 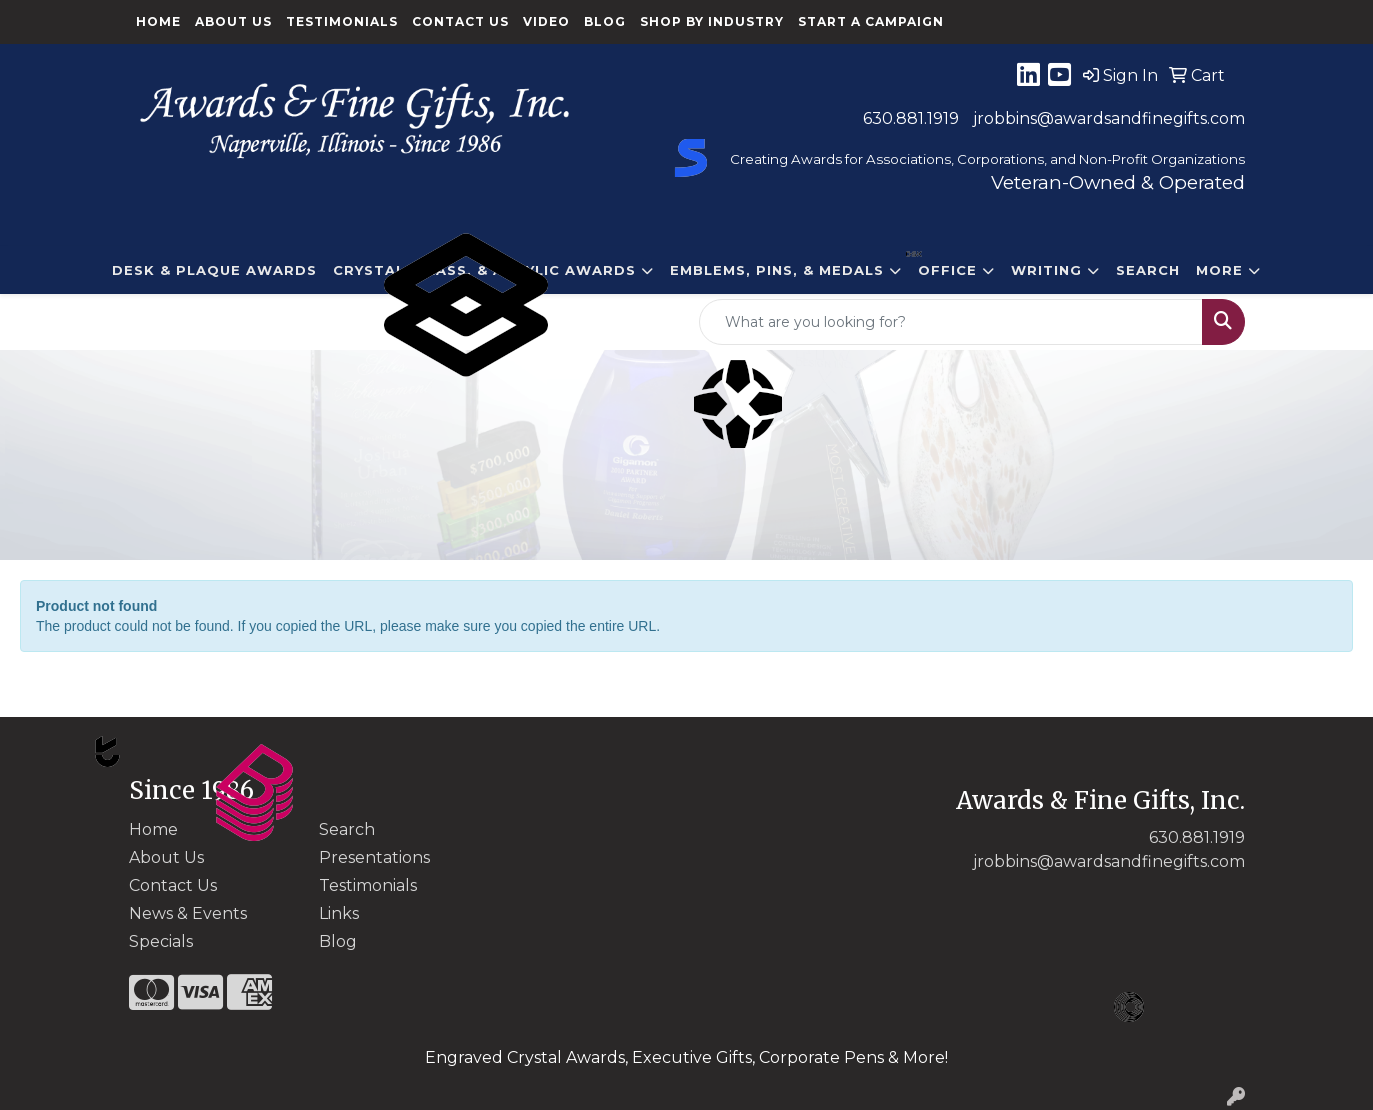 What do you see at coordinates (254, 792) in the screenshot?
I see `backstage developer portal logo` at bounding box center [254, 792].